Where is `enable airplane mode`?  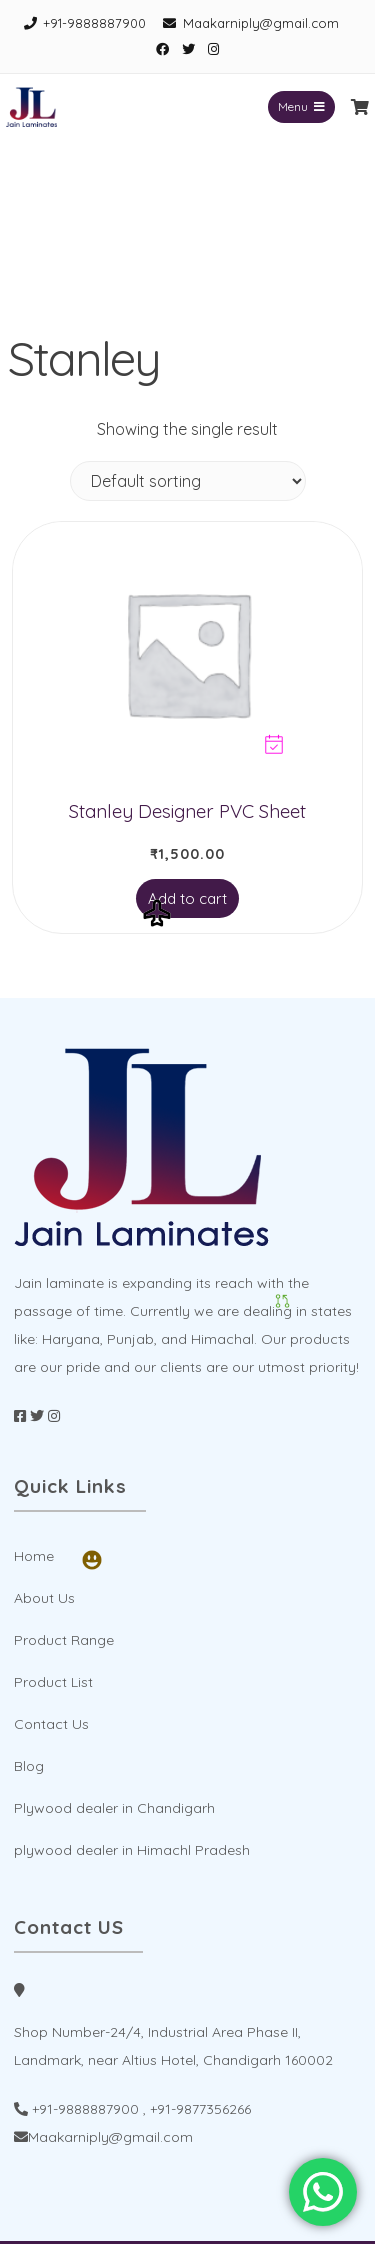
enable airplane mode is located at coordinates (157, 913).